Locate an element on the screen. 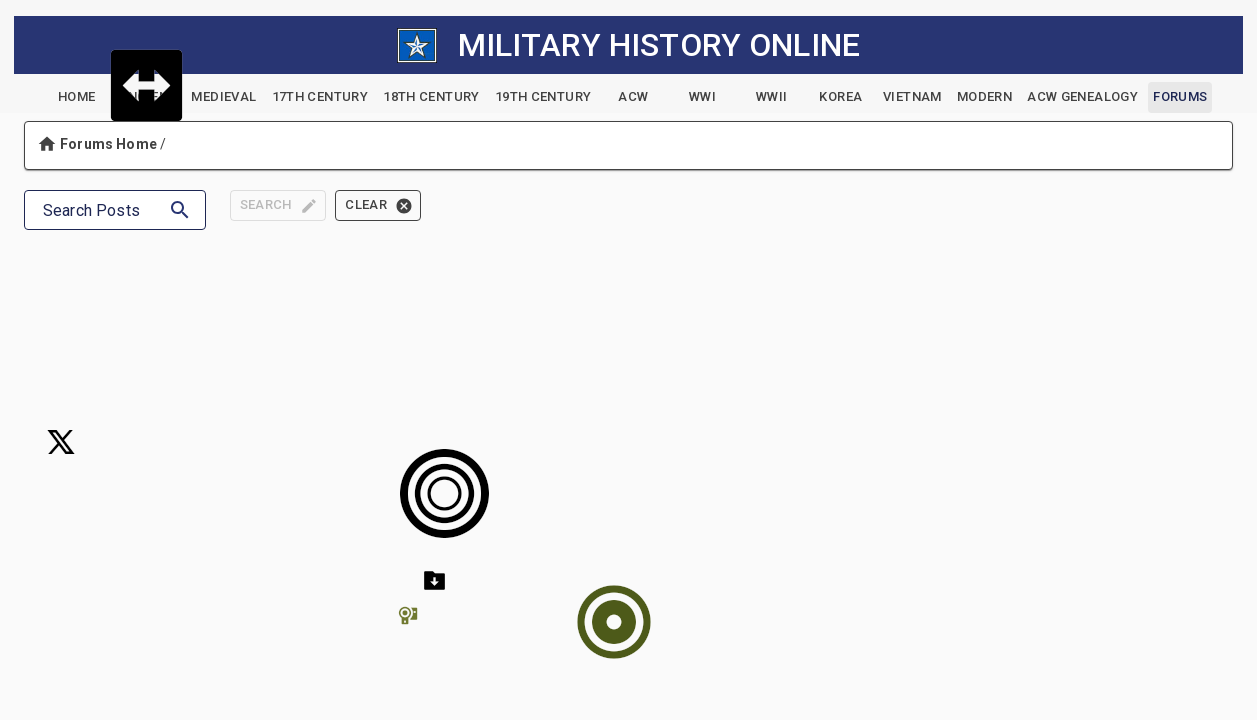 This screenshot has height=720, width=1257. download a folder or its contents is located at coordinates (434, 580).